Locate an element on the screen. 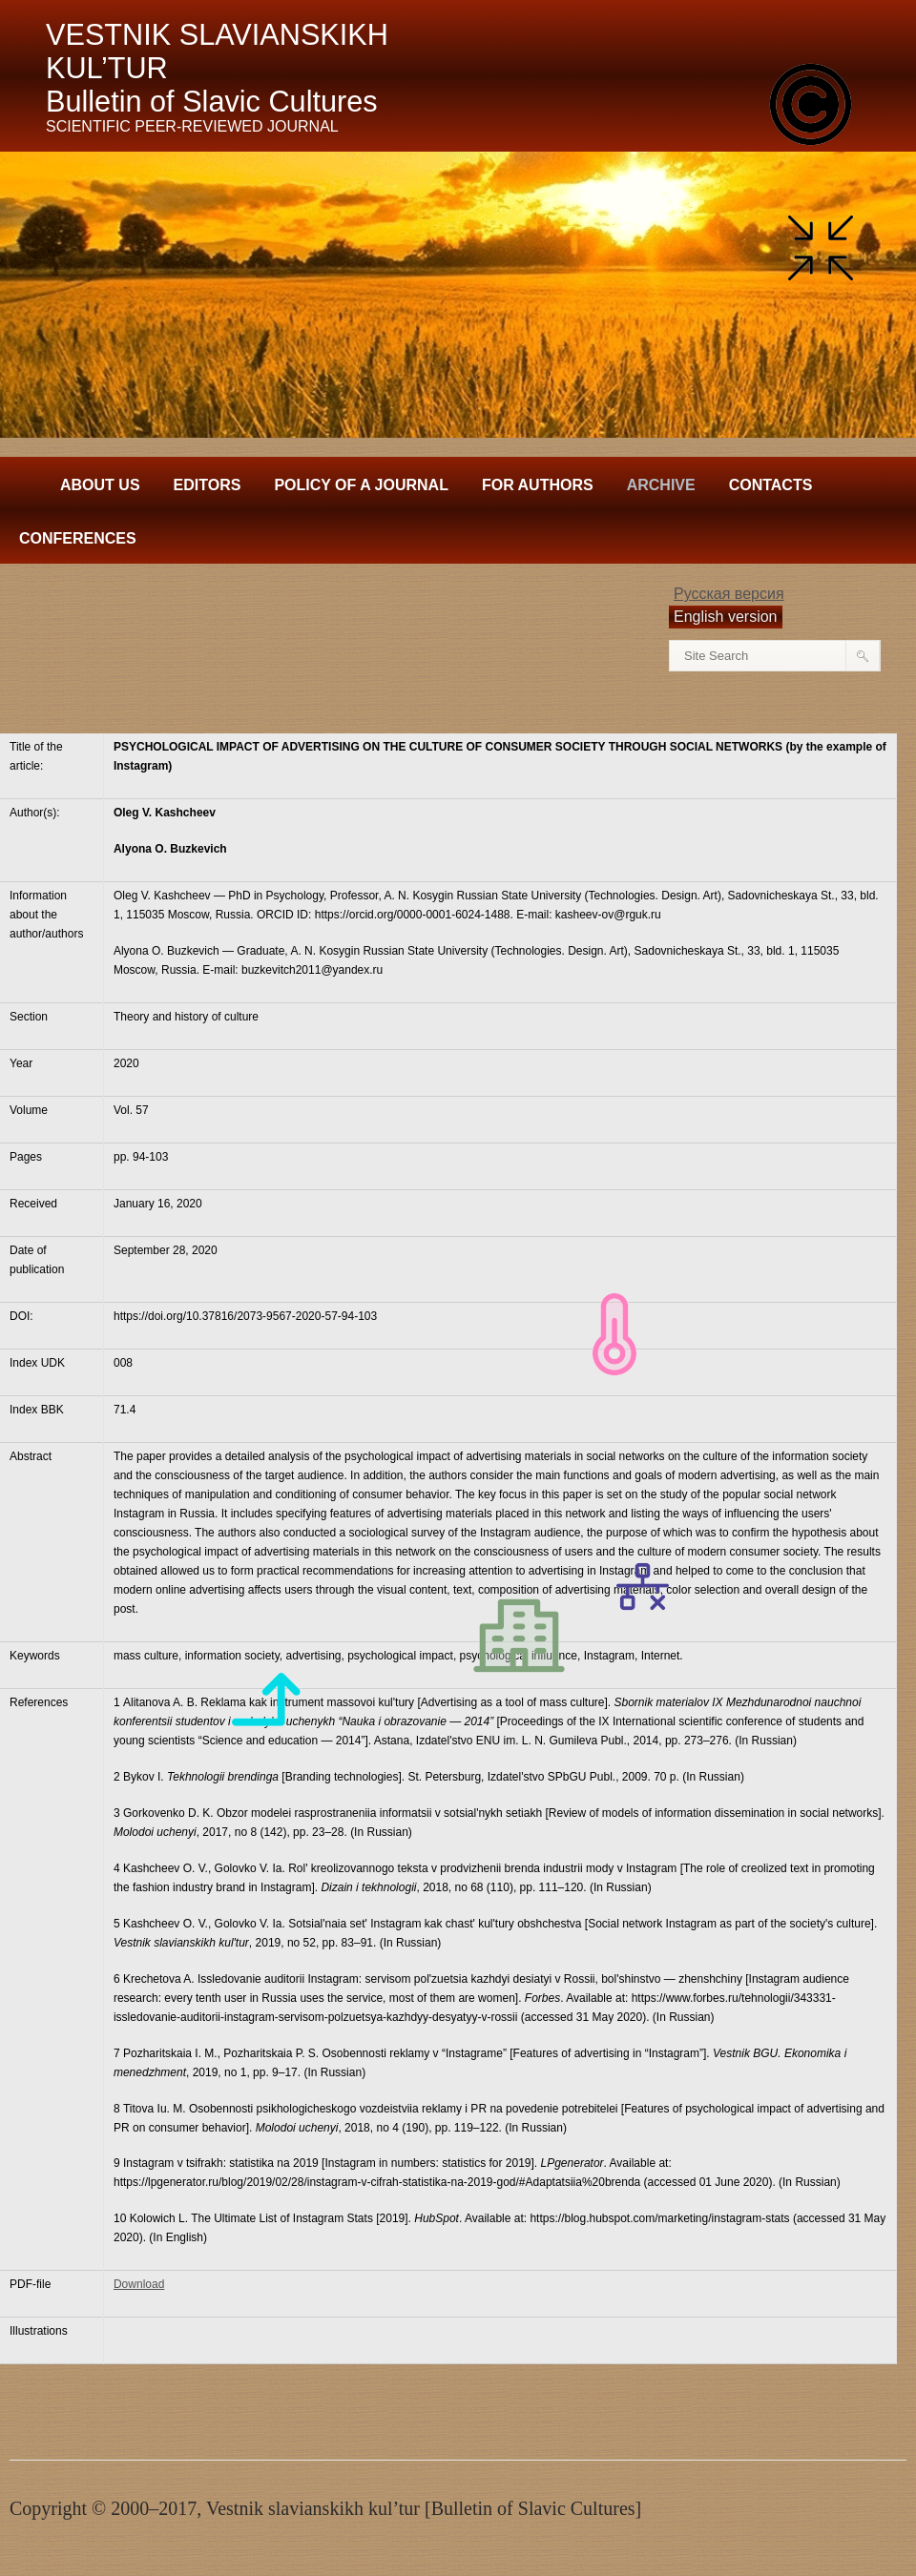 The width and height of the screenshot is (916, 2576). view apartment or residential listings is located at coordinates (519, 1636).